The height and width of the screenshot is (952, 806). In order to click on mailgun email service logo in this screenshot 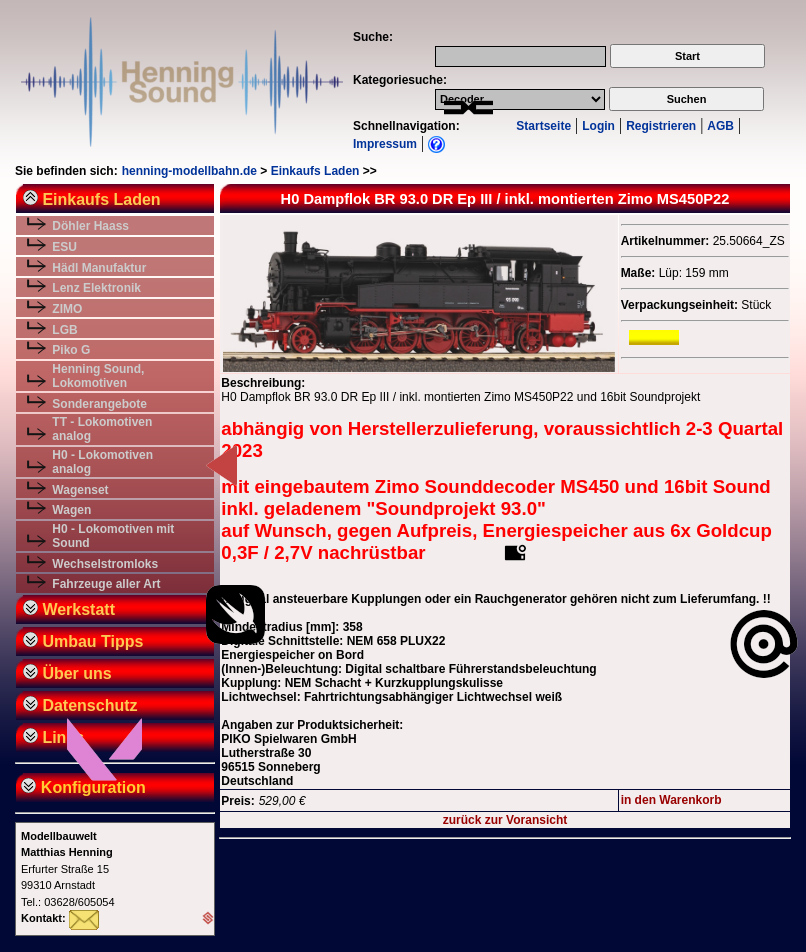, I will do `click(764, 644)`.